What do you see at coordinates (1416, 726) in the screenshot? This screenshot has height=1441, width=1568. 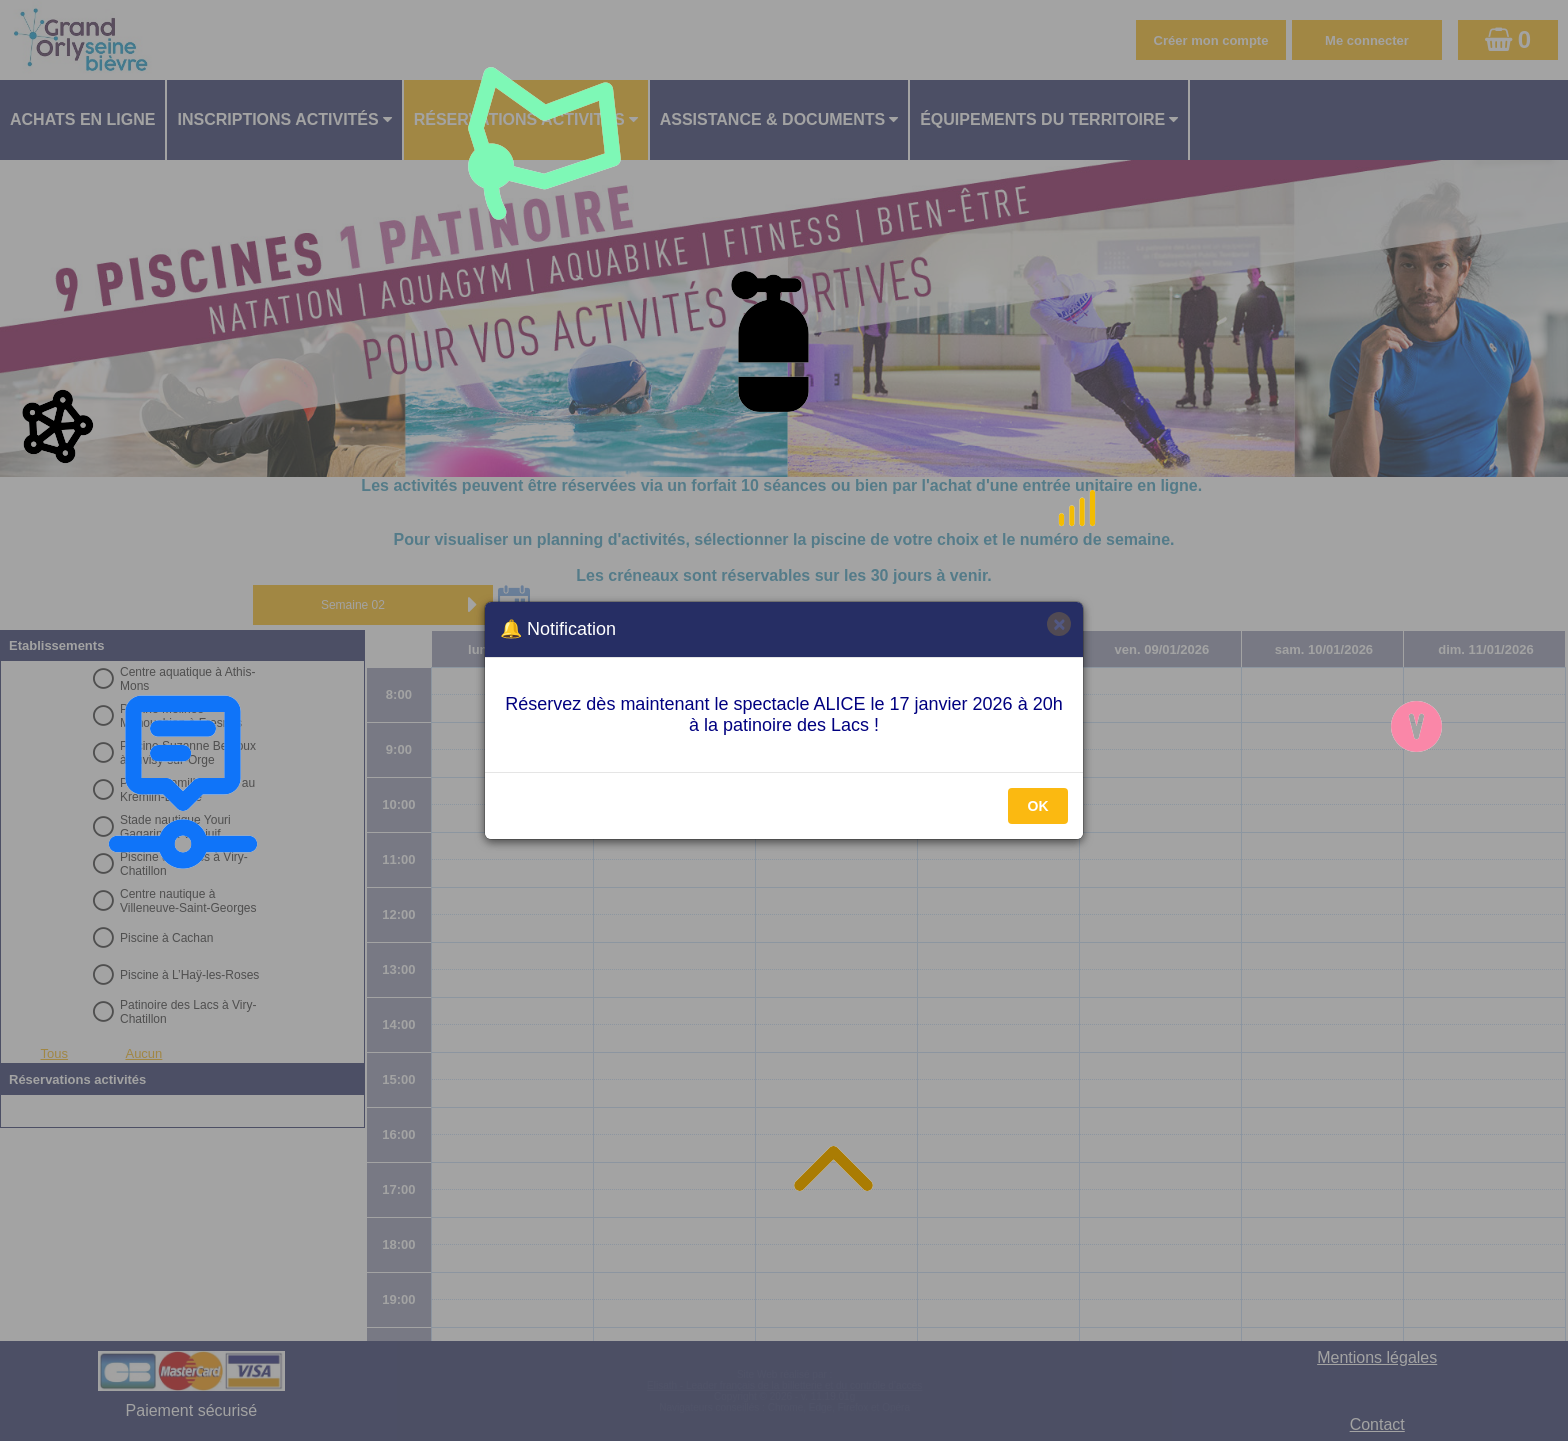 I see `indicates a verified status or badge` at bounding box center [1416, 726].